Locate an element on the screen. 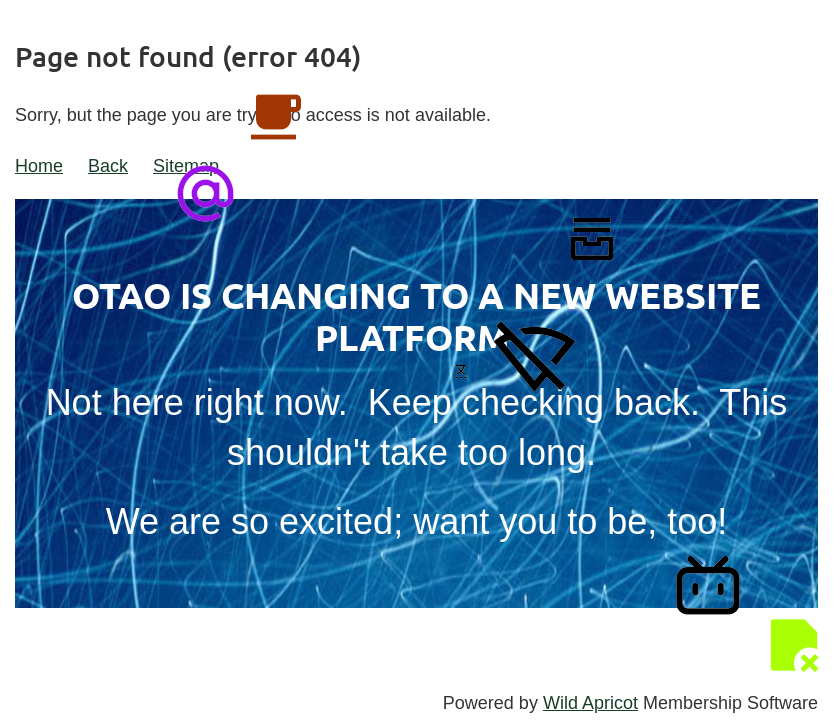 Image resolution: width=833 pixels, height=728 pixels. add emphasis marks to chinese text is located at coordinates (461, 371).